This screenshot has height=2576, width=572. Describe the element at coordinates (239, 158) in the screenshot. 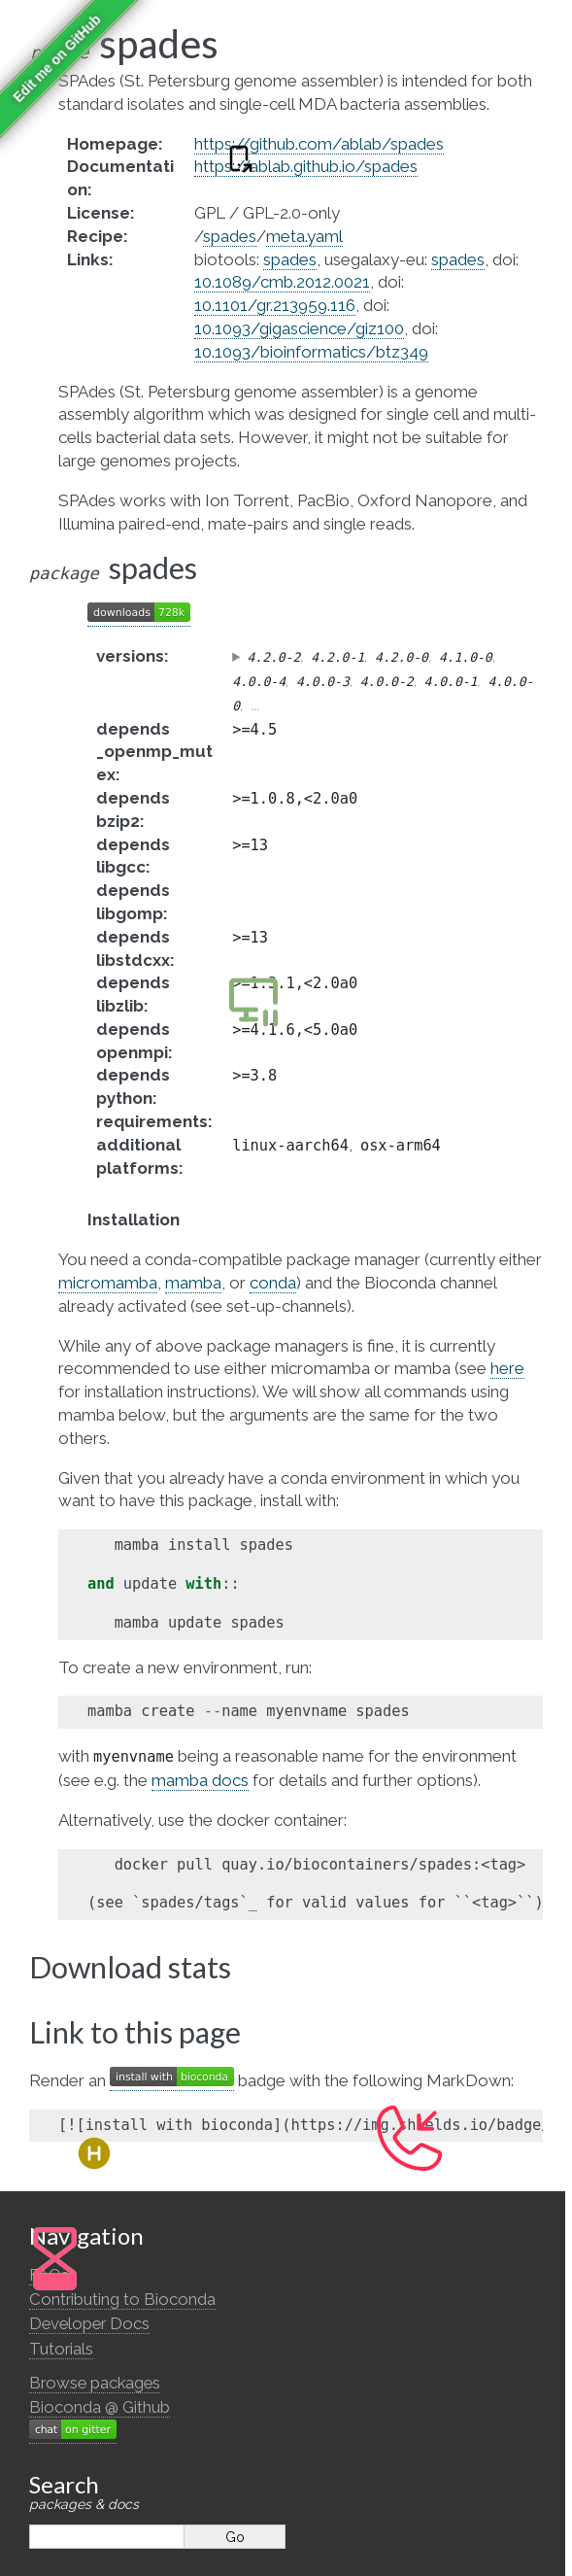

I see `share content from your mobile device` at that location.